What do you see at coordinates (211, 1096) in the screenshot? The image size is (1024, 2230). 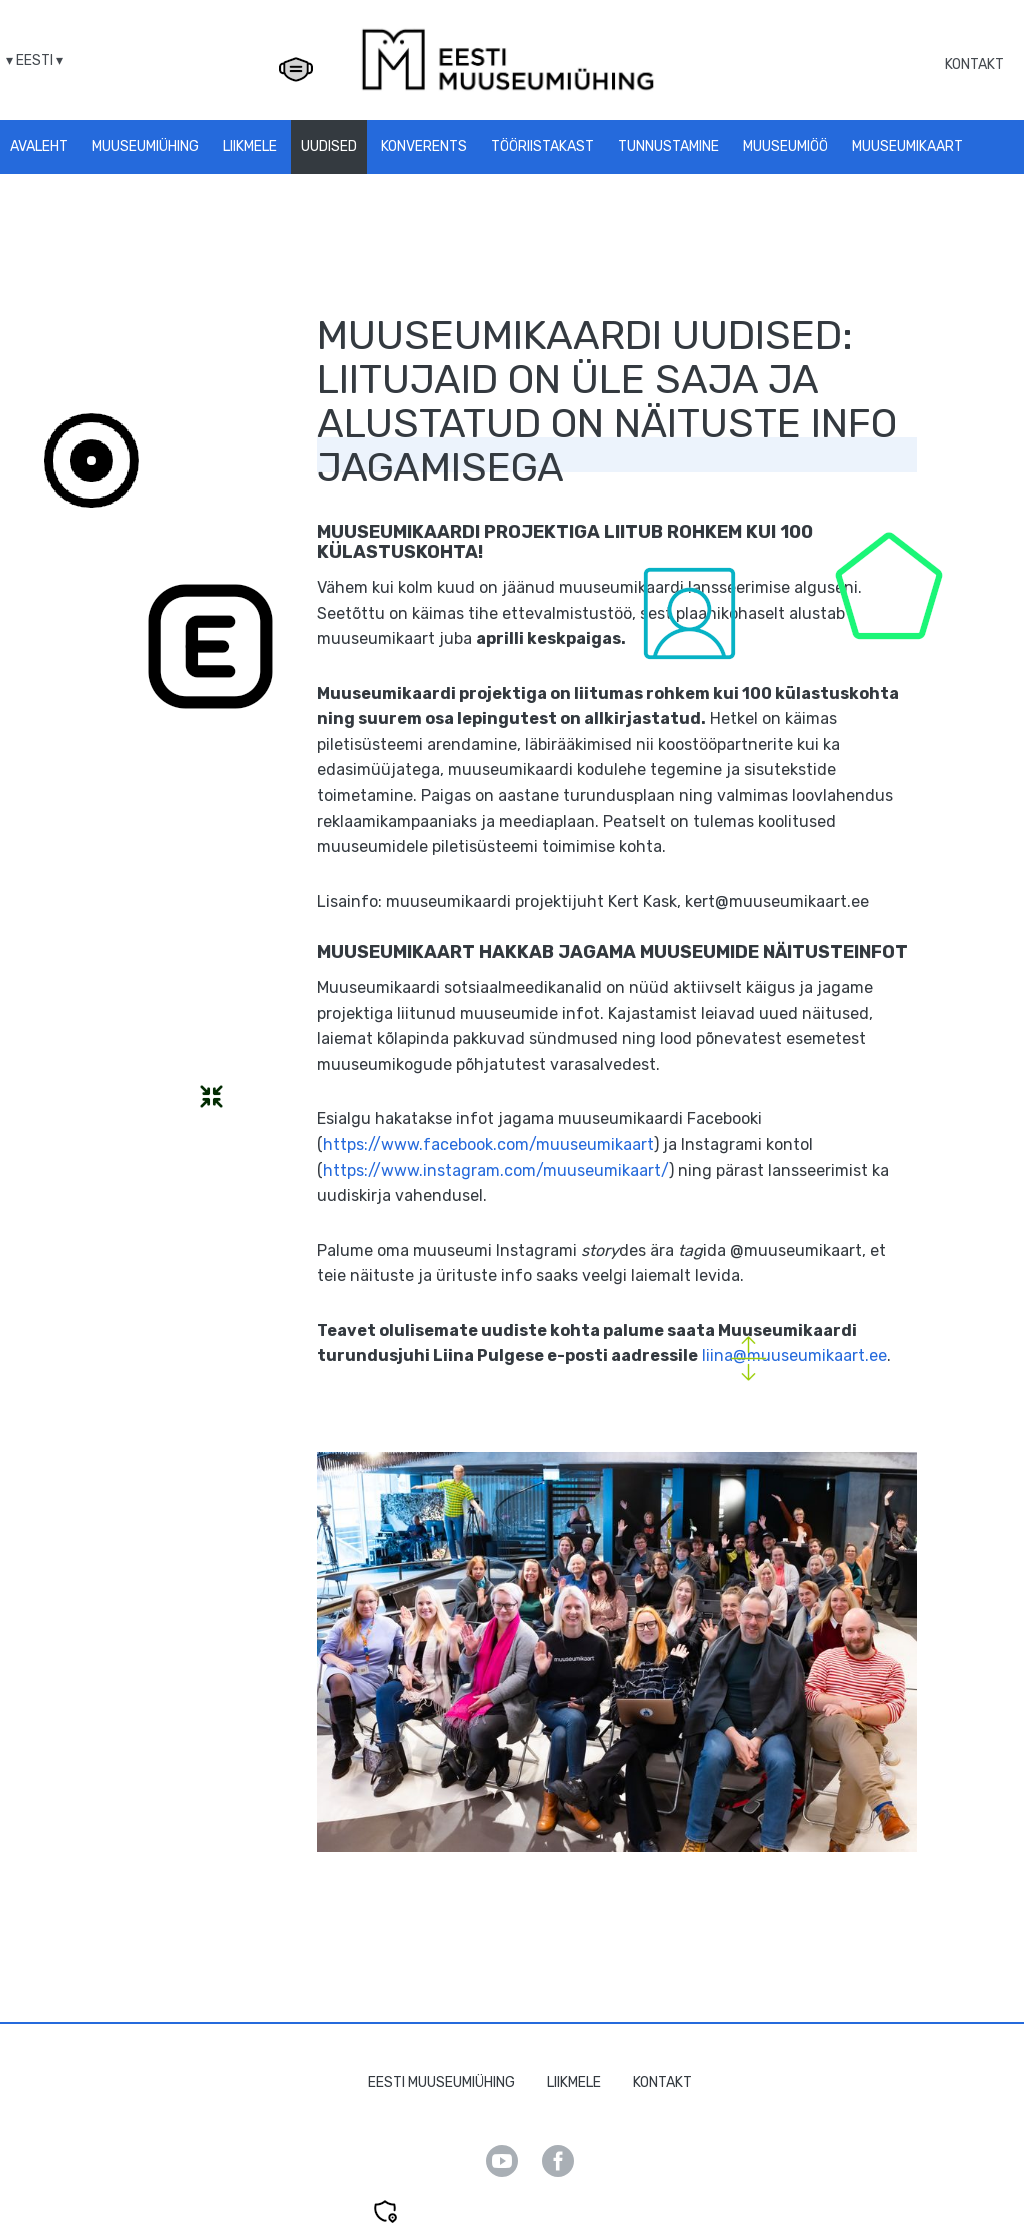 I see `exit fullscreen mode` at bounding box center [211, 1096].